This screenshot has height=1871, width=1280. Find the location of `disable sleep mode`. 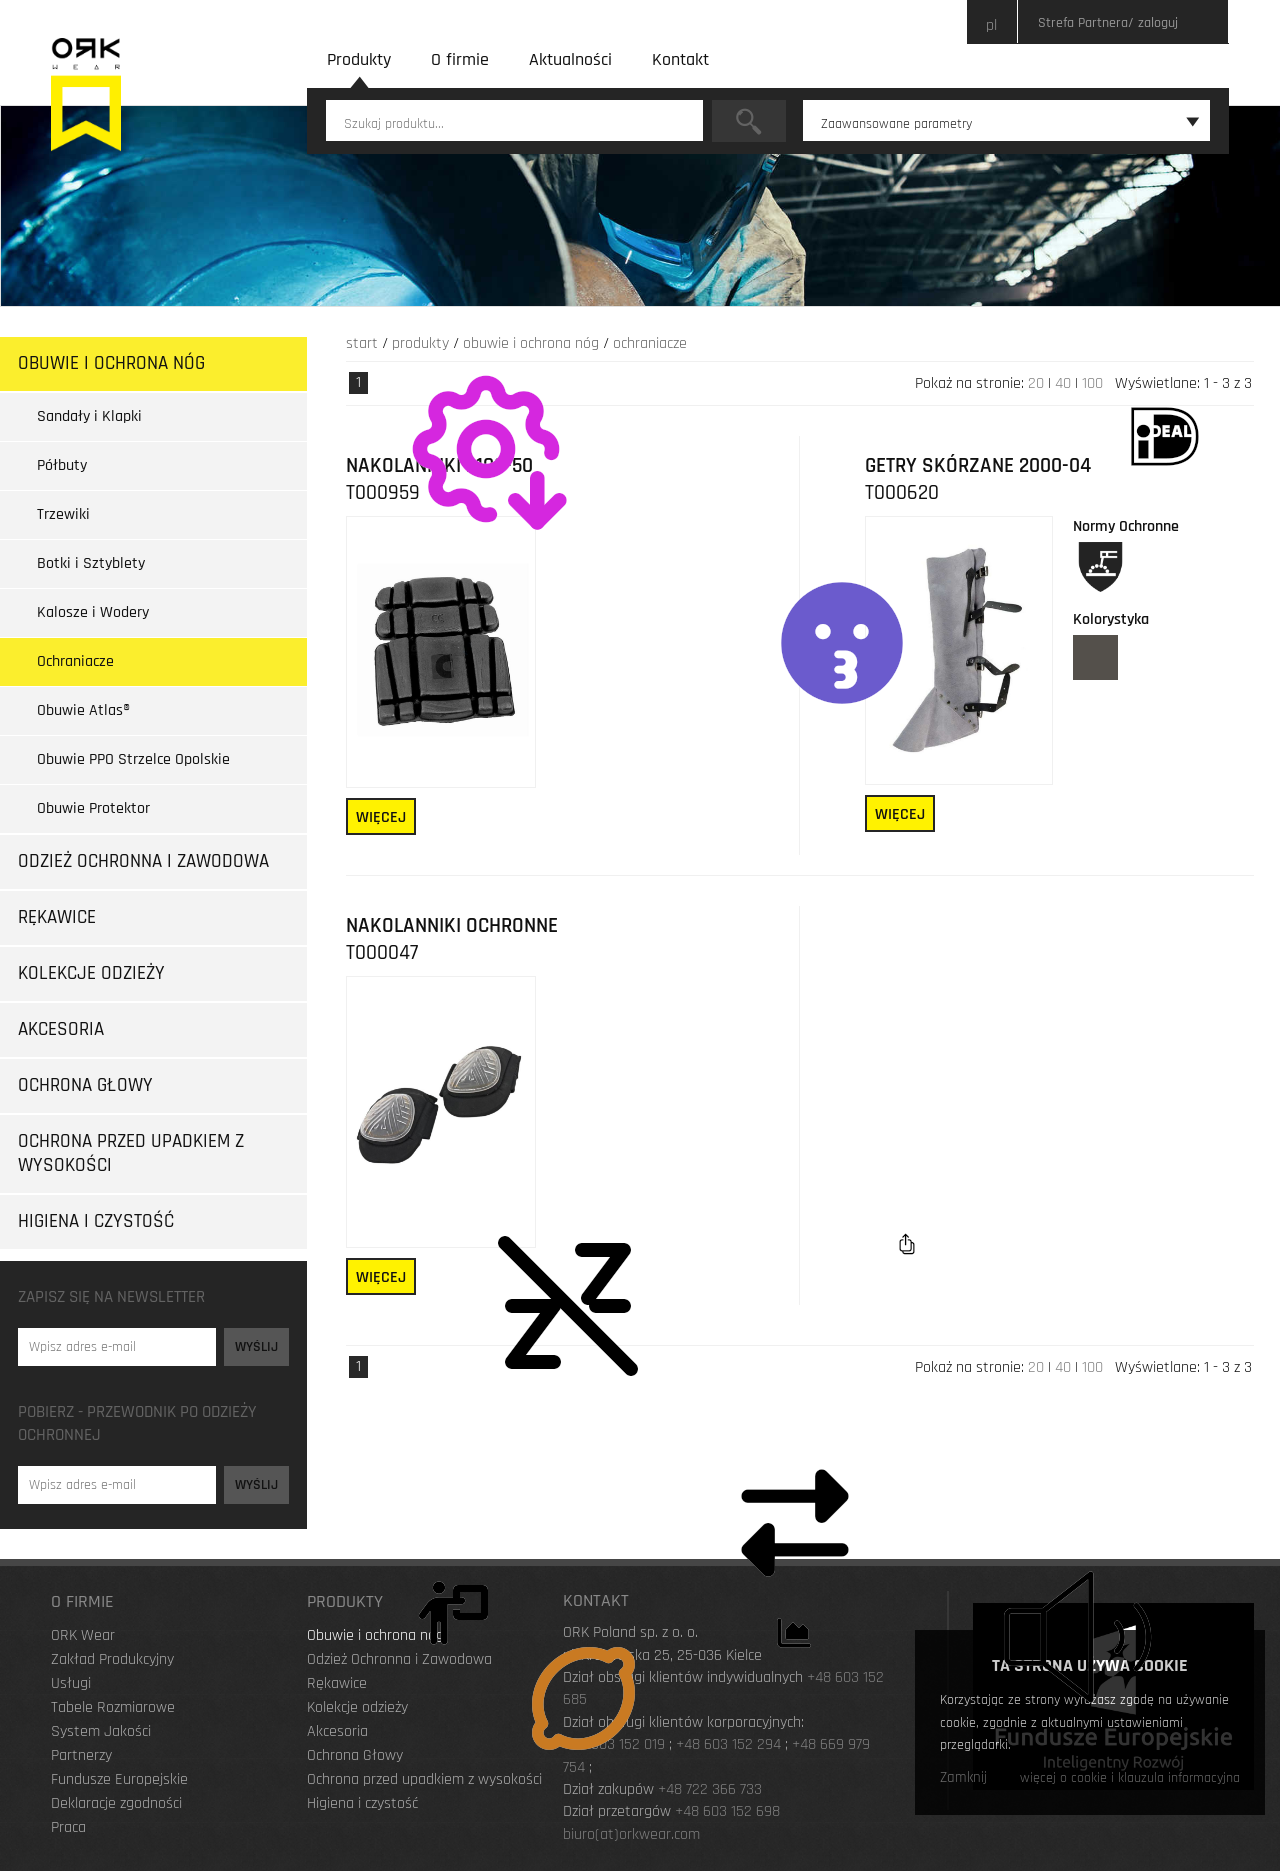

disable sleep mode is located at coordinates (568, 1306).